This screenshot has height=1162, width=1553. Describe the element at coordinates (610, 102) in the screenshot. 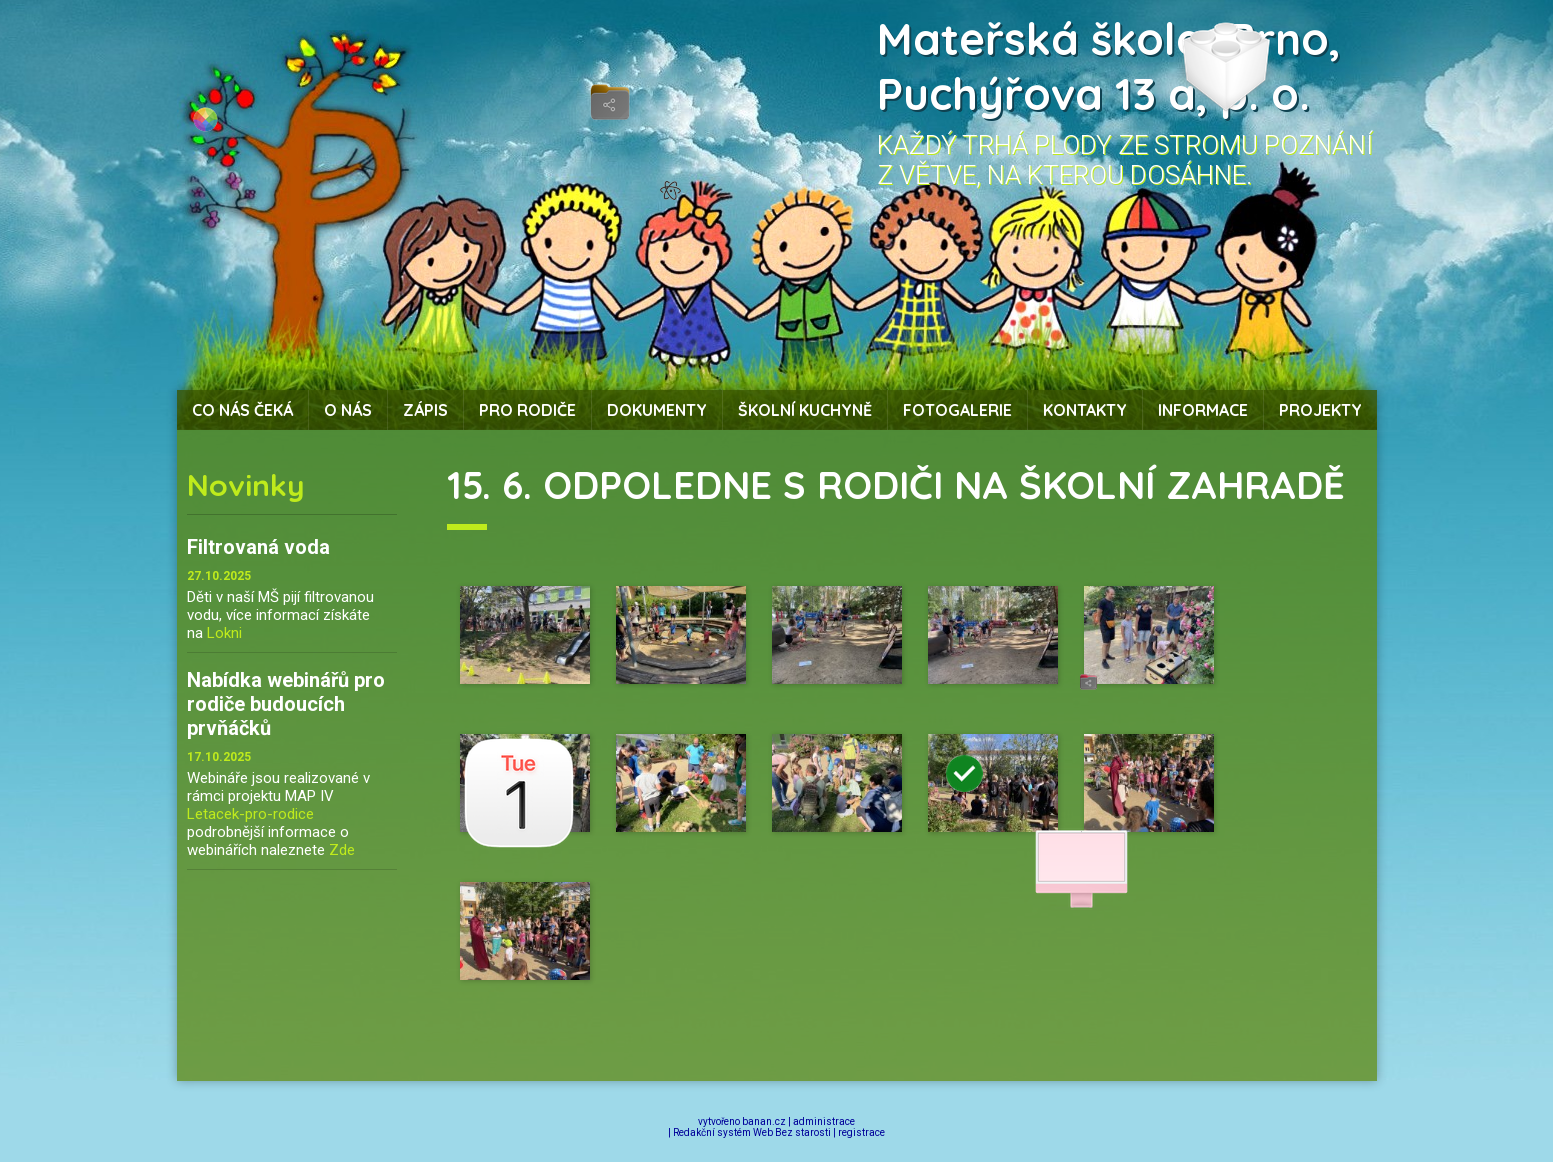

I see `access your public shared folder` at that location.